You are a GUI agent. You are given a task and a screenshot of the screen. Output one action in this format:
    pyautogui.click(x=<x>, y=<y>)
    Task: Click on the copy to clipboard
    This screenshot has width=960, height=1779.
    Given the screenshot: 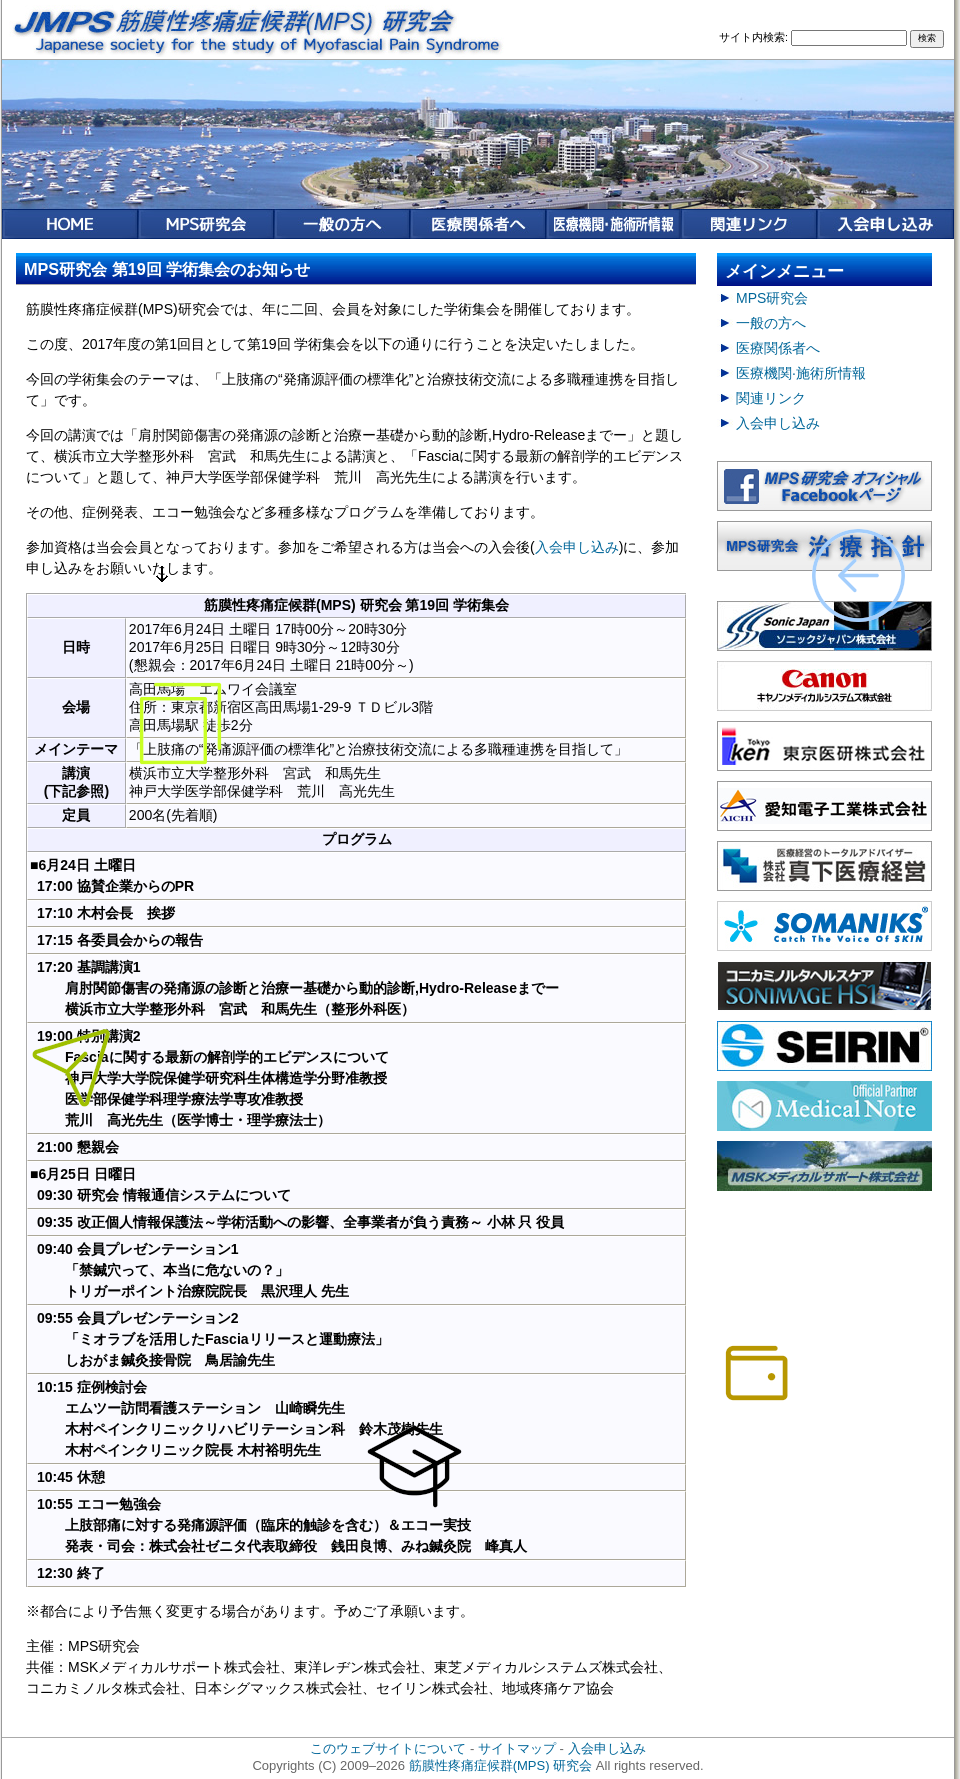 What is the action you would take?
    pyautogui.click(x=180, y=723)
    